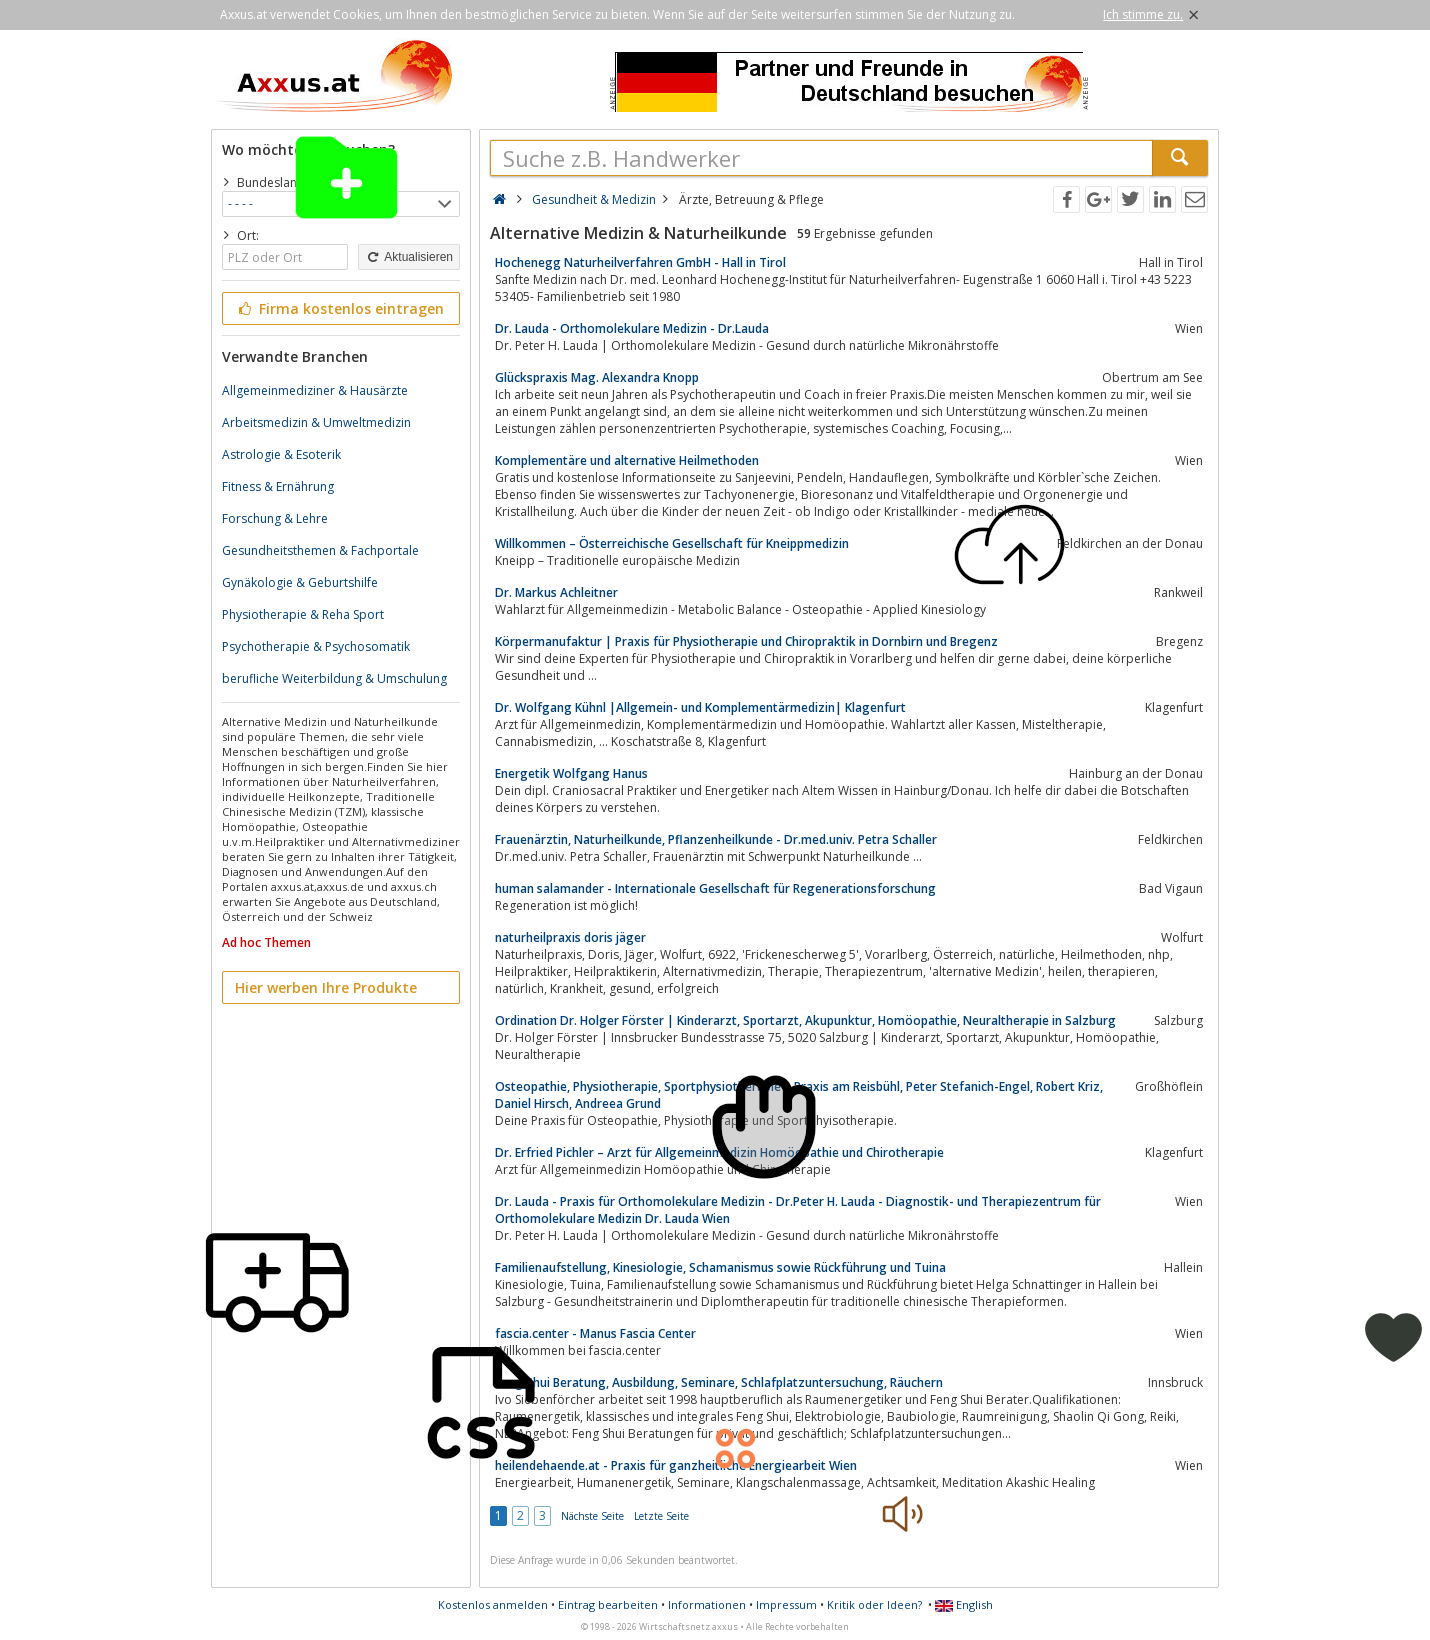 This screenshot has width=1430, height=1640. Describe the element at coordinates (272, 1275) in the screenshot. I see `access emergency medical services` at that location.